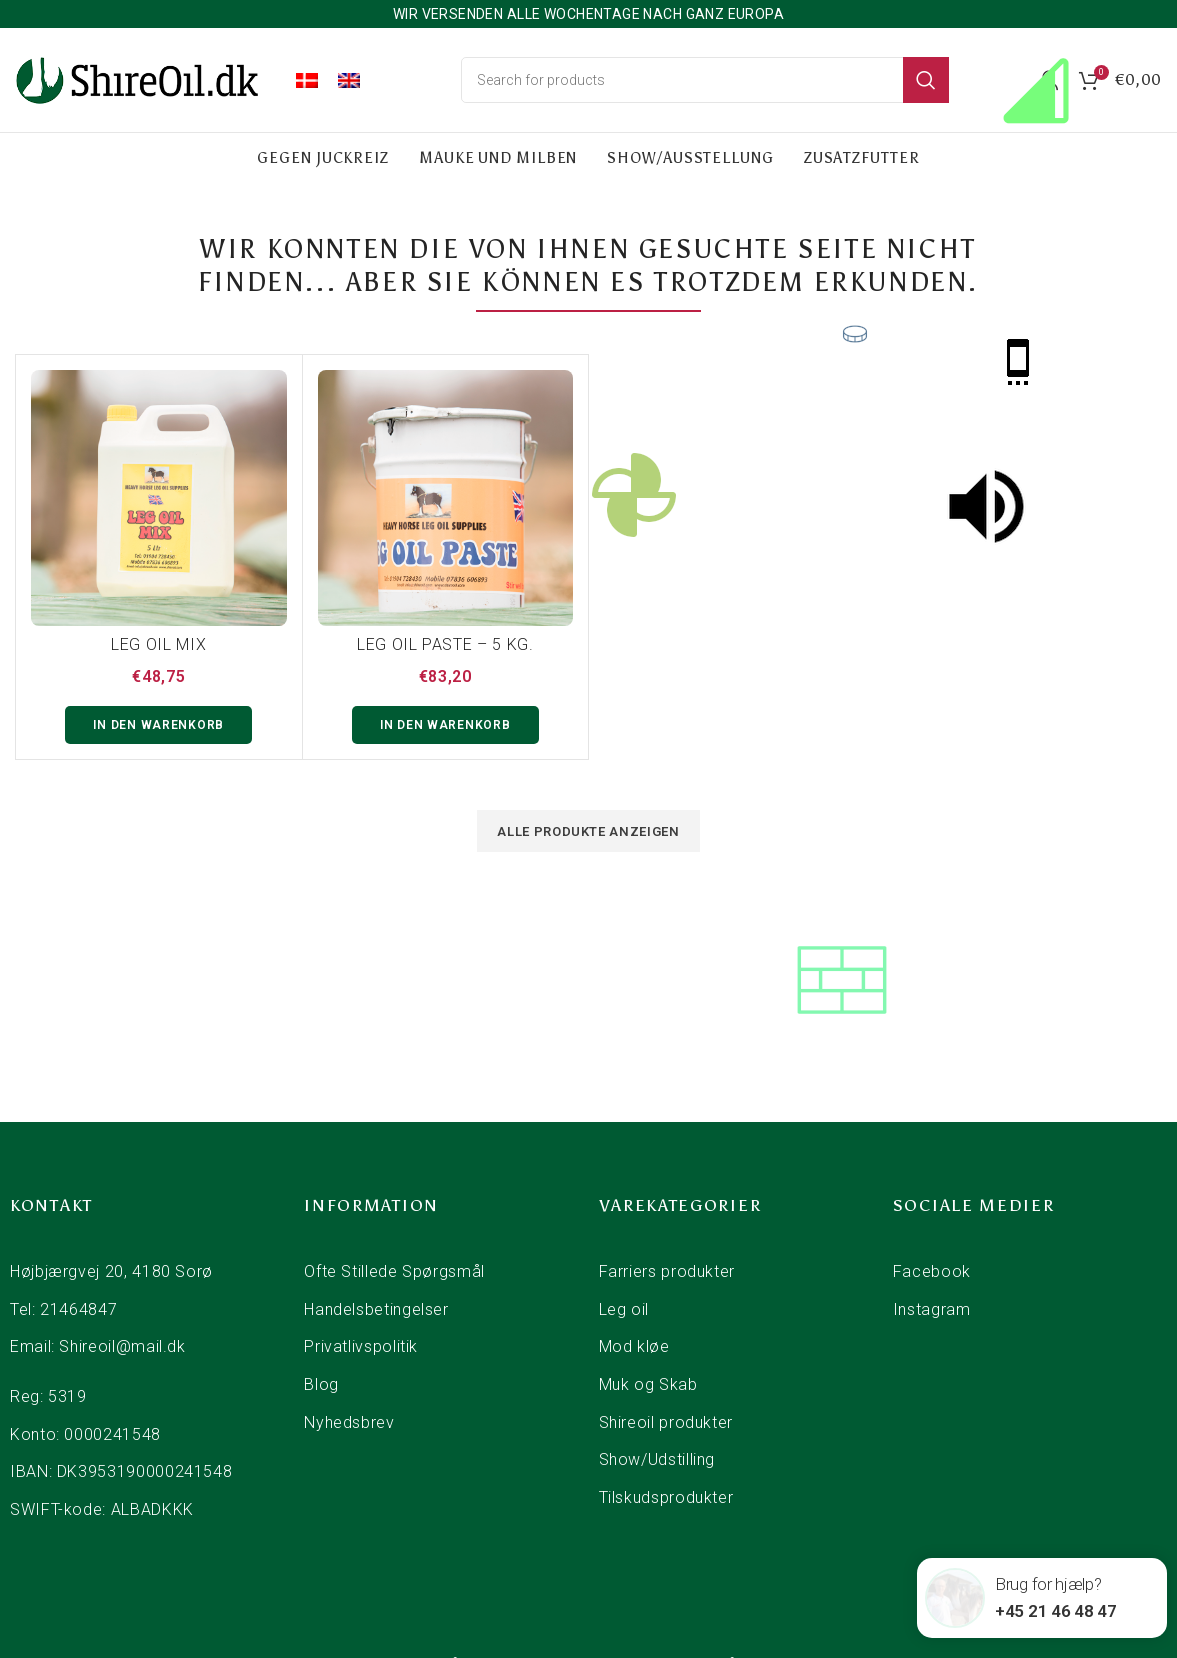 Image resolution: width=1177 pixels, height=1658 pixels. What do you see at coordinates (1041, 93) in the screenshot?
I see `indicates strong cellular network signal` at bounding box center [1041, 93].